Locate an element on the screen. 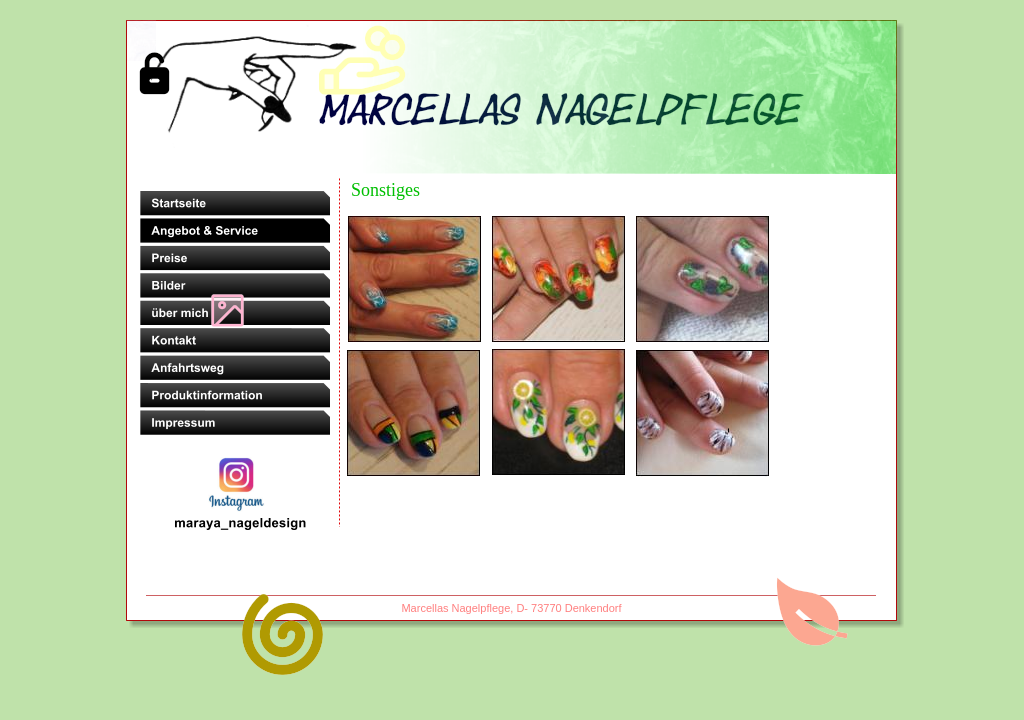  make a payment or donation is located at coordinates (365, 63).